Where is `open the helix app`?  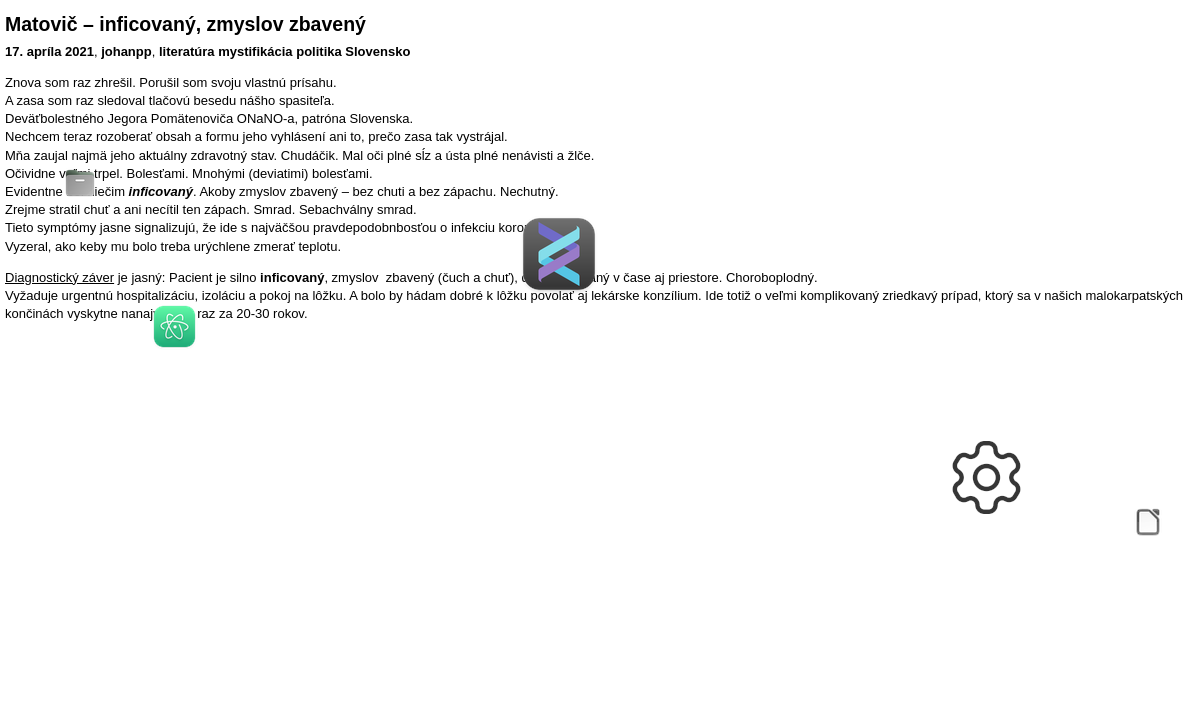
open the helix app is located at coordinates (559, 254).